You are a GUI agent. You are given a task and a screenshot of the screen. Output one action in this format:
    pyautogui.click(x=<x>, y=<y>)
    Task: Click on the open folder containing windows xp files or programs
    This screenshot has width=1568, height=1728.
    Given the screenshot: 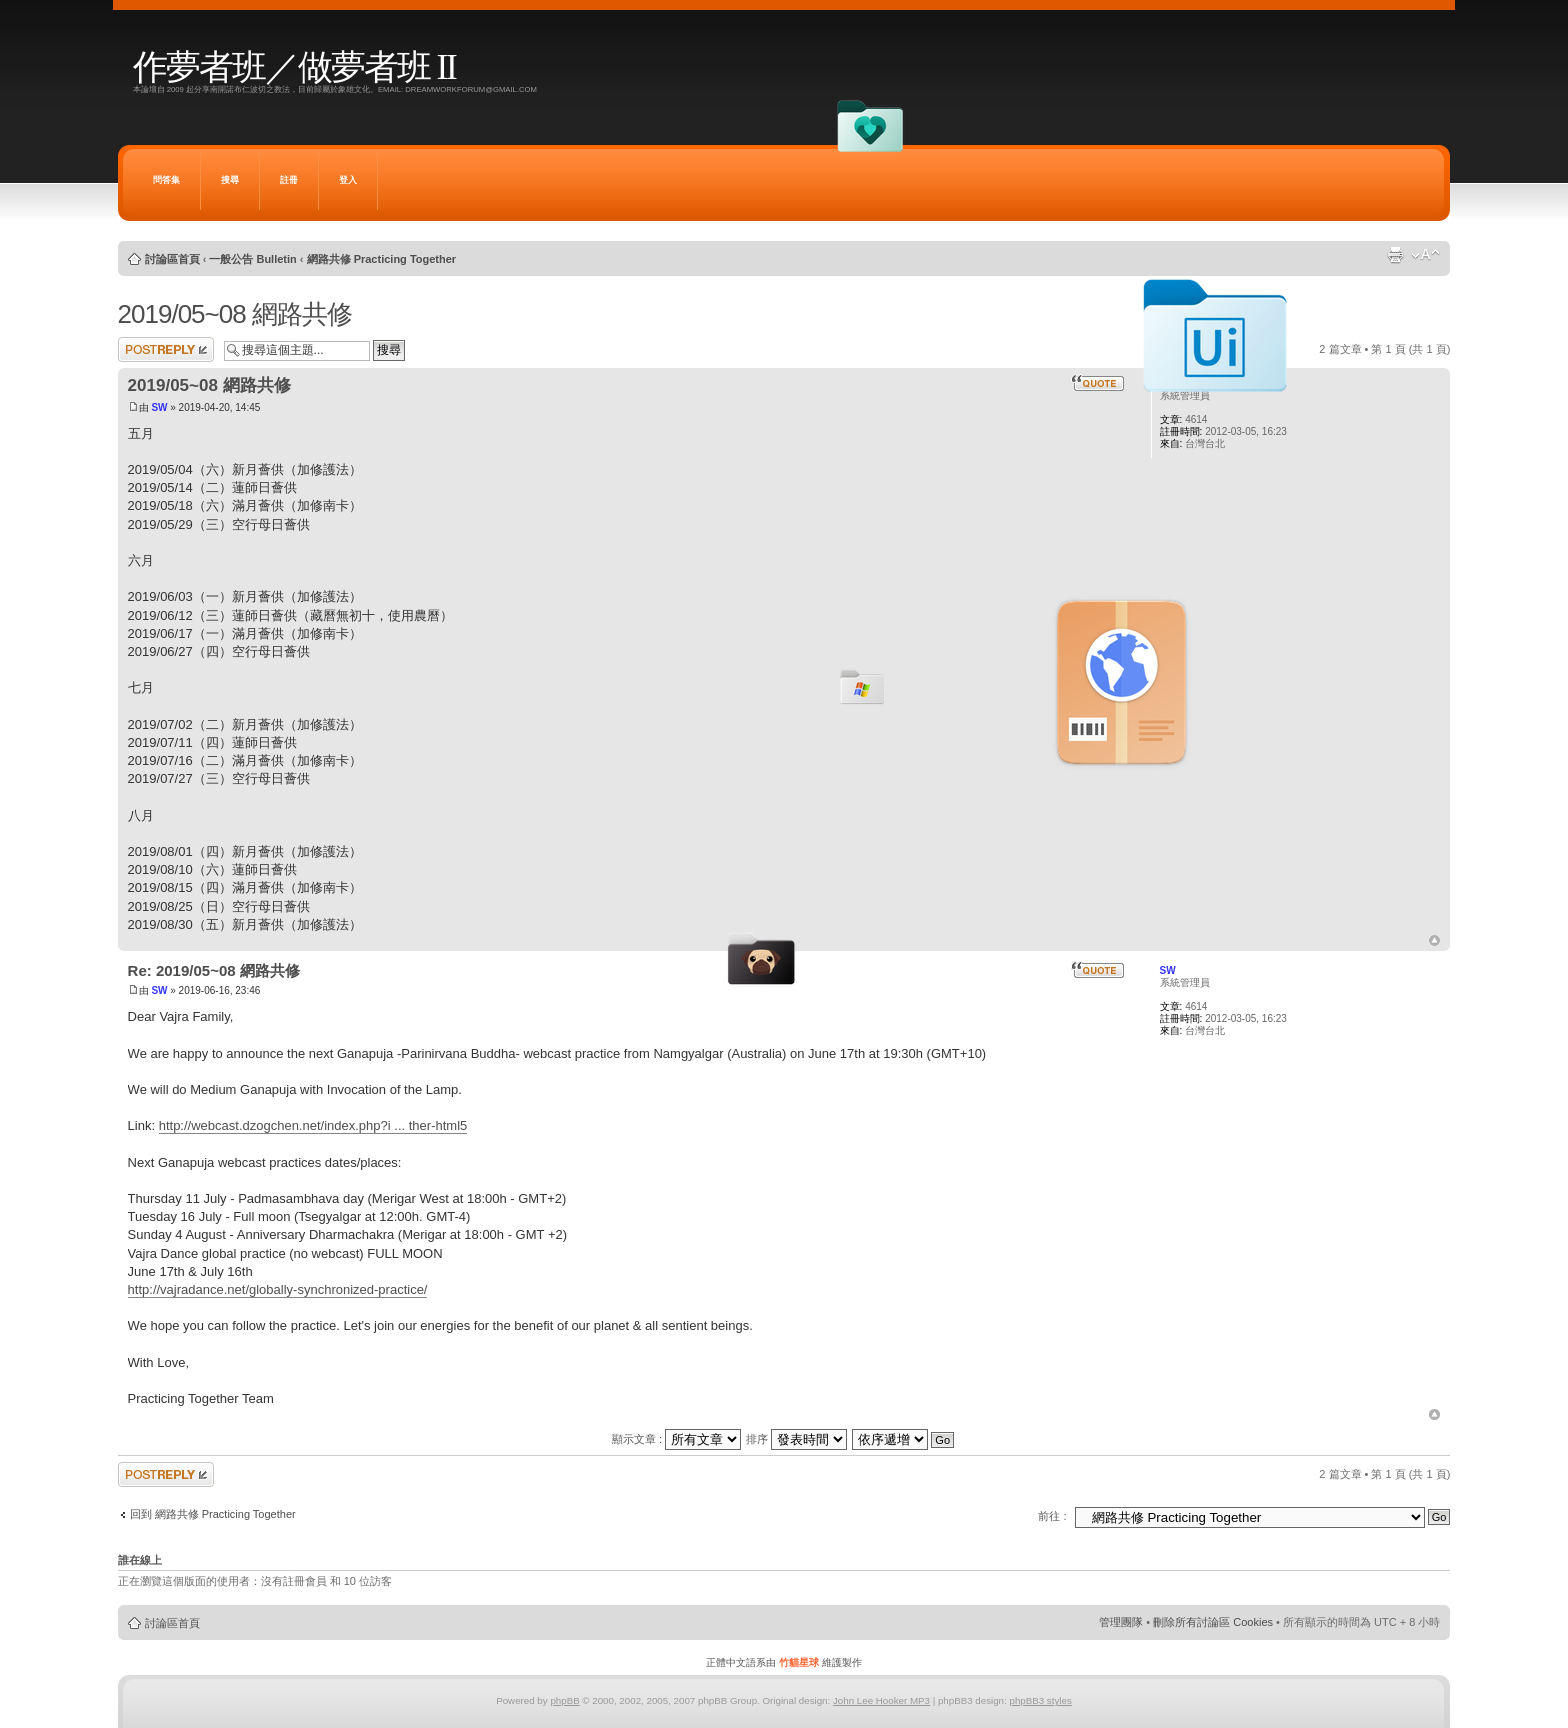 What is the action you would take?
    pyautogui.click(x=862, y=688)
    